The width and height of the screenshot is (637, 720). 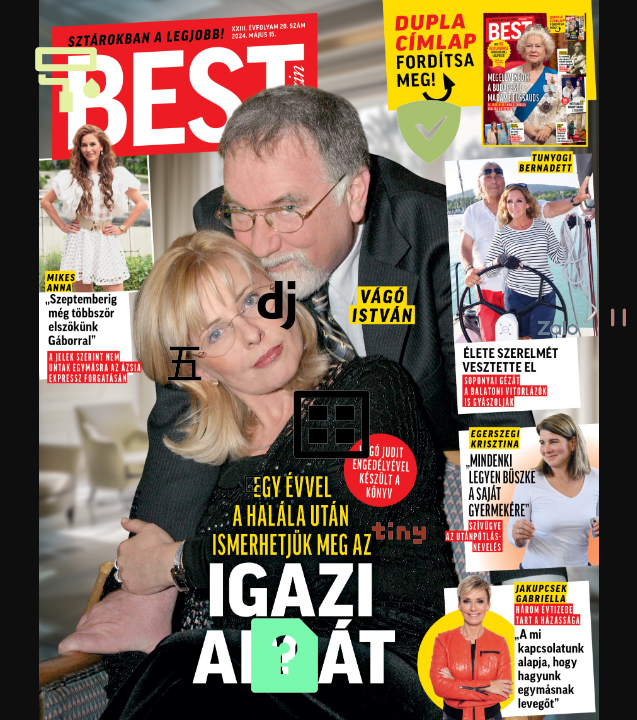 What do you see at coordinates (399, 533) in the screenshot?
I see `tinygrad logo` at bounding box center [399, 533].